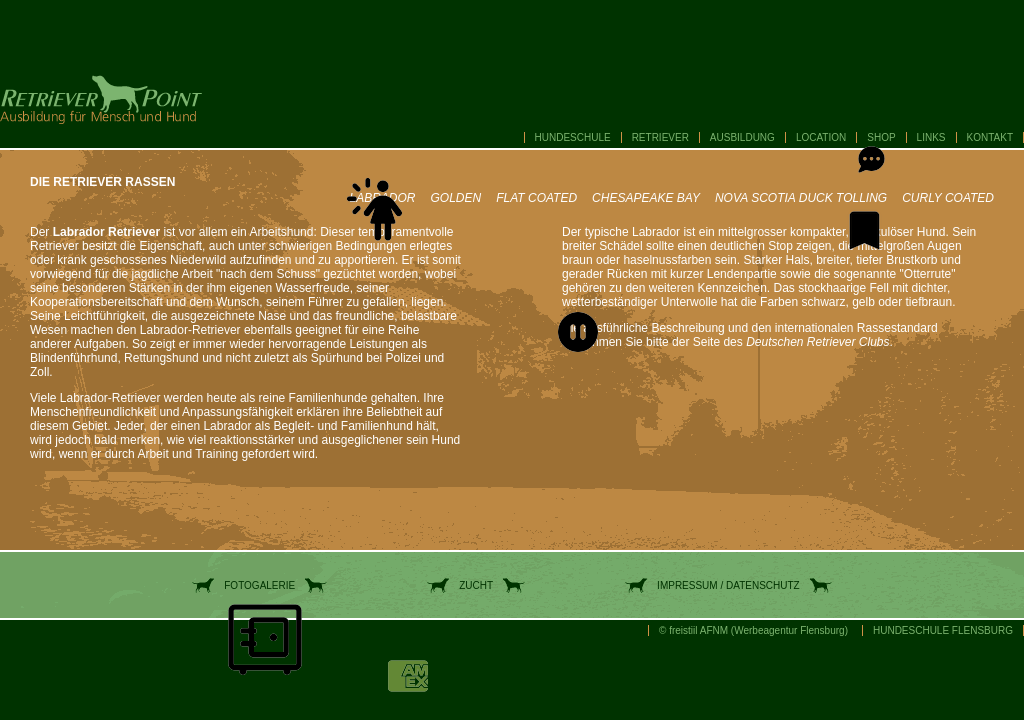 The height and width of the screenshot is (720, 1024). Describe the element at coordinates (864, 230) in the screenshot. I see `save this item for later` at that location.